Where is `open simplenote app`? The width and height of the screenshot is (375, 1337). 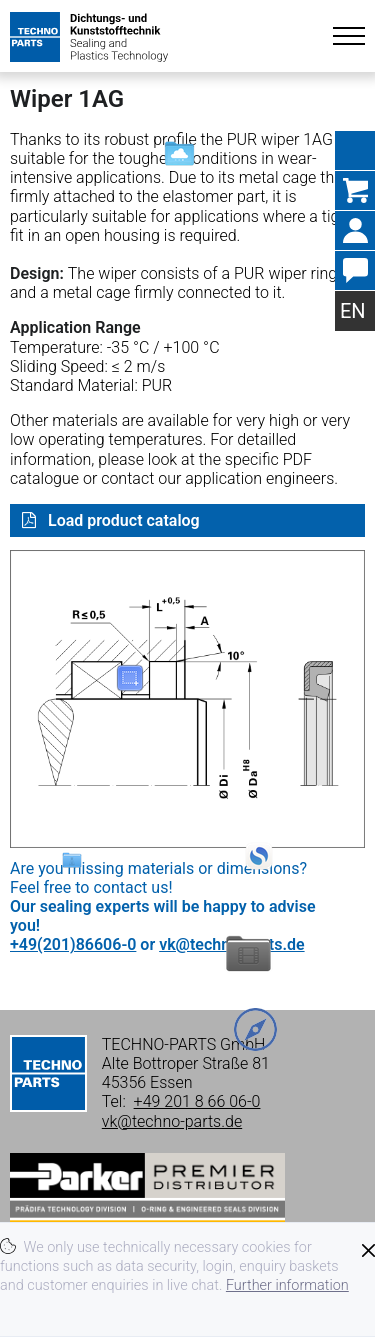 open simplenote app is located at coordinates (259, 856).